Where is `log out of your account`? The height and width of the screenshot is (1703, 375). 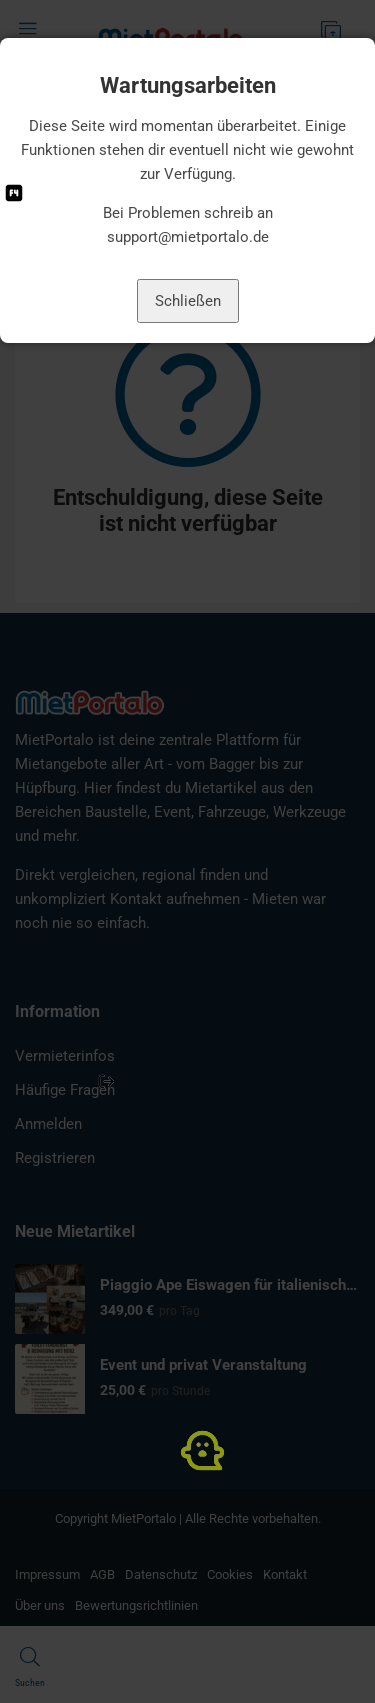 log out of your account is located at coordinates (106, 1081).